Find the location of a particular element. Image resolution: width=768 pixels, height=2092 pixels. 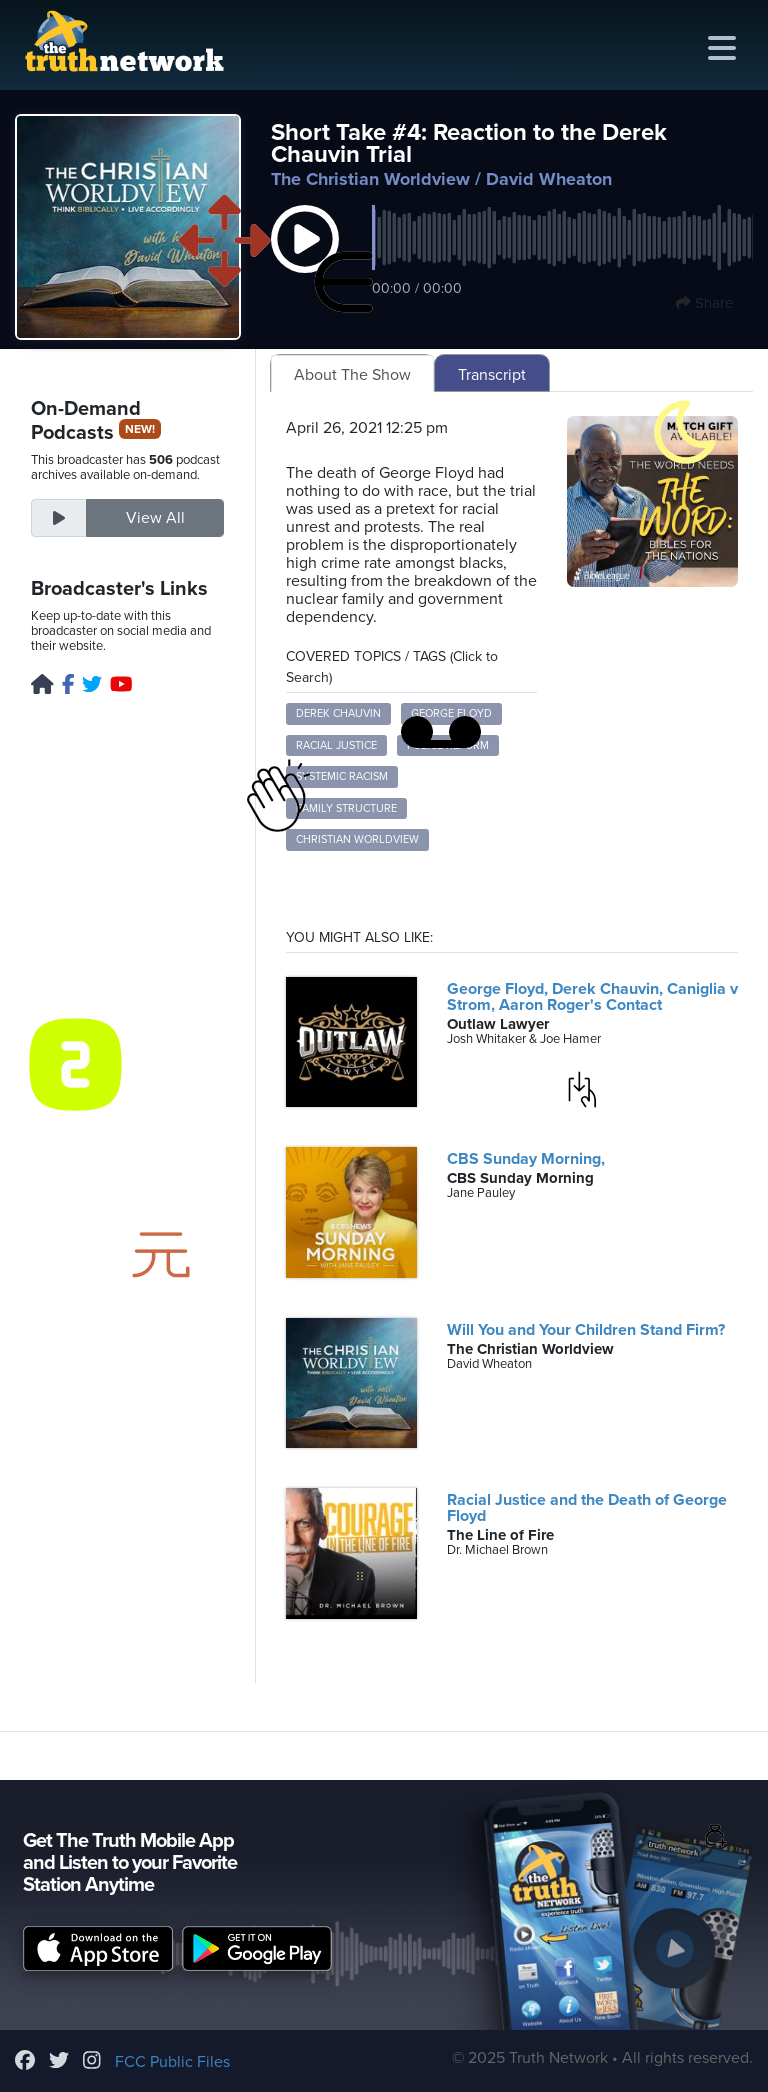

indicates set membership in mathematical notation is located at coordinates (345, 282).